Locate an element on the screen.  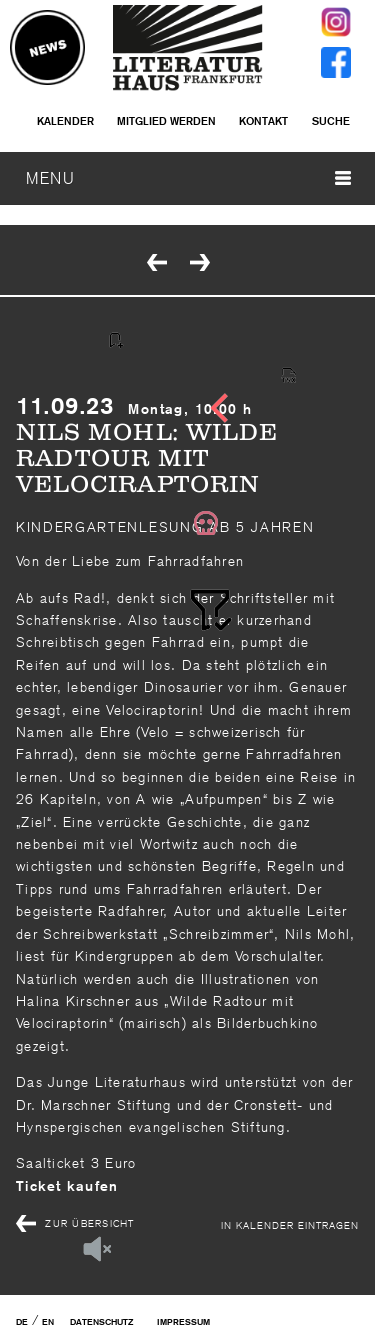
filter applied successfully is located at coordinates (210, 609).